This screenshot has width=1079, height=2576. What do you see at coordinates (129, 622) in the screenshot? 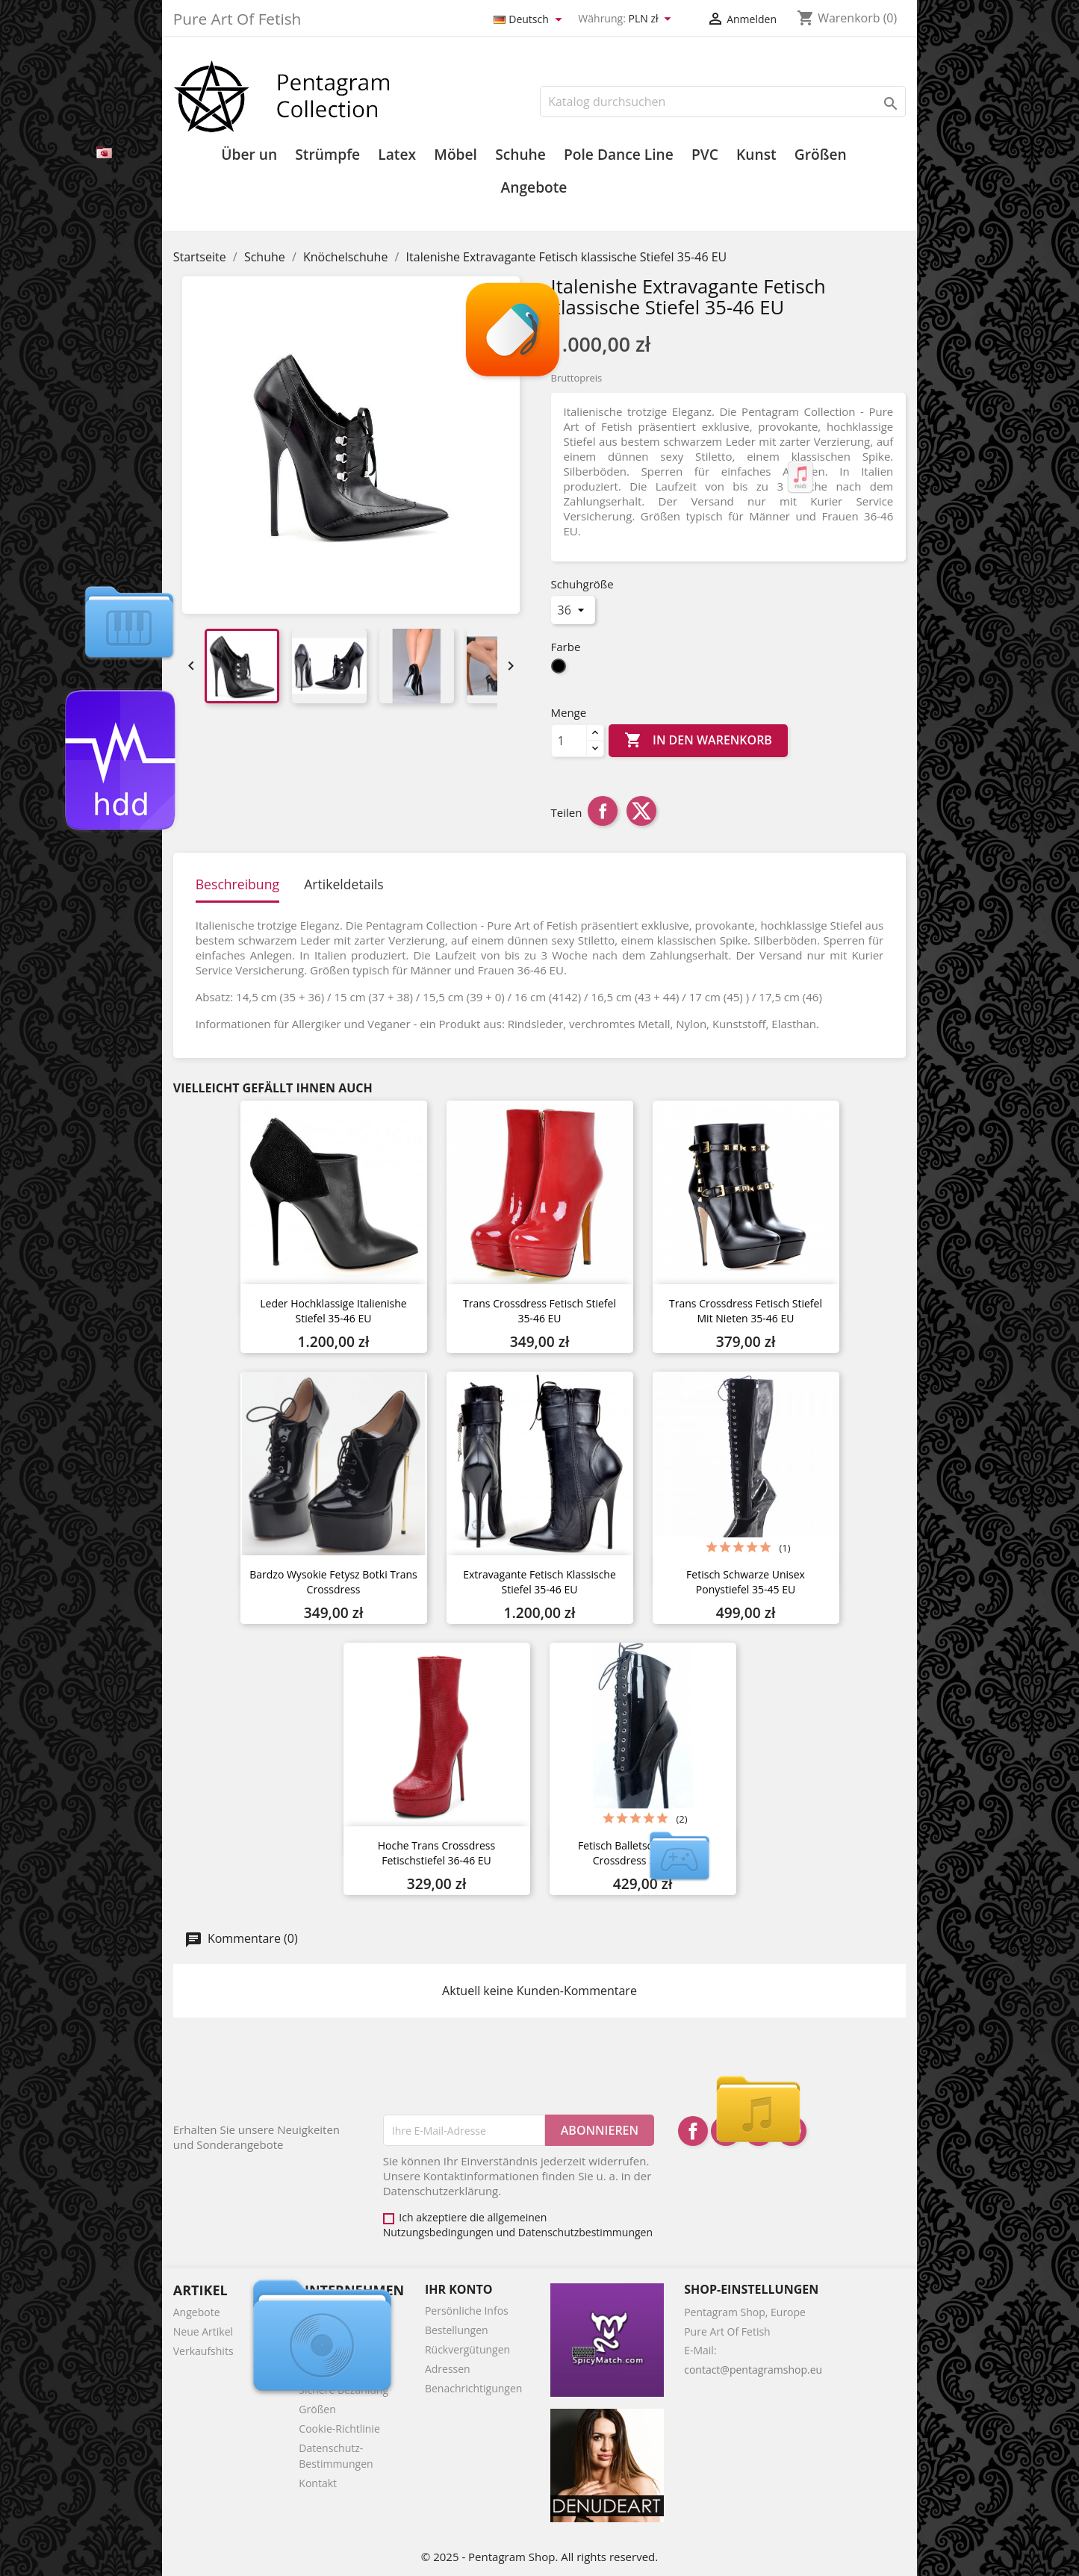
I see `open your music folder` at bounding box center [129, 622].